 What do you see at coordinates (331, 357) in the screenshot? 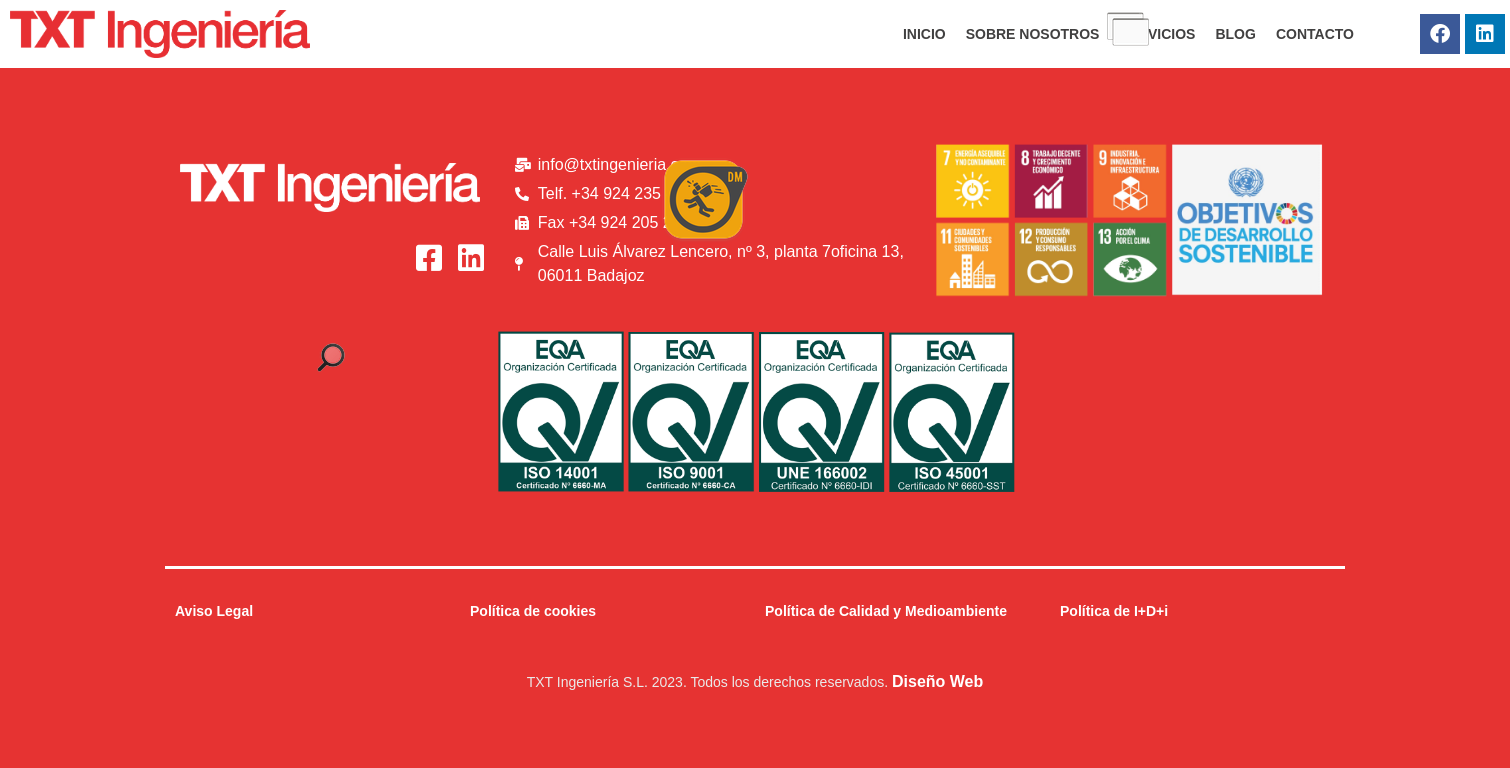
I see `open the search app` at bounding box center [331, 357].